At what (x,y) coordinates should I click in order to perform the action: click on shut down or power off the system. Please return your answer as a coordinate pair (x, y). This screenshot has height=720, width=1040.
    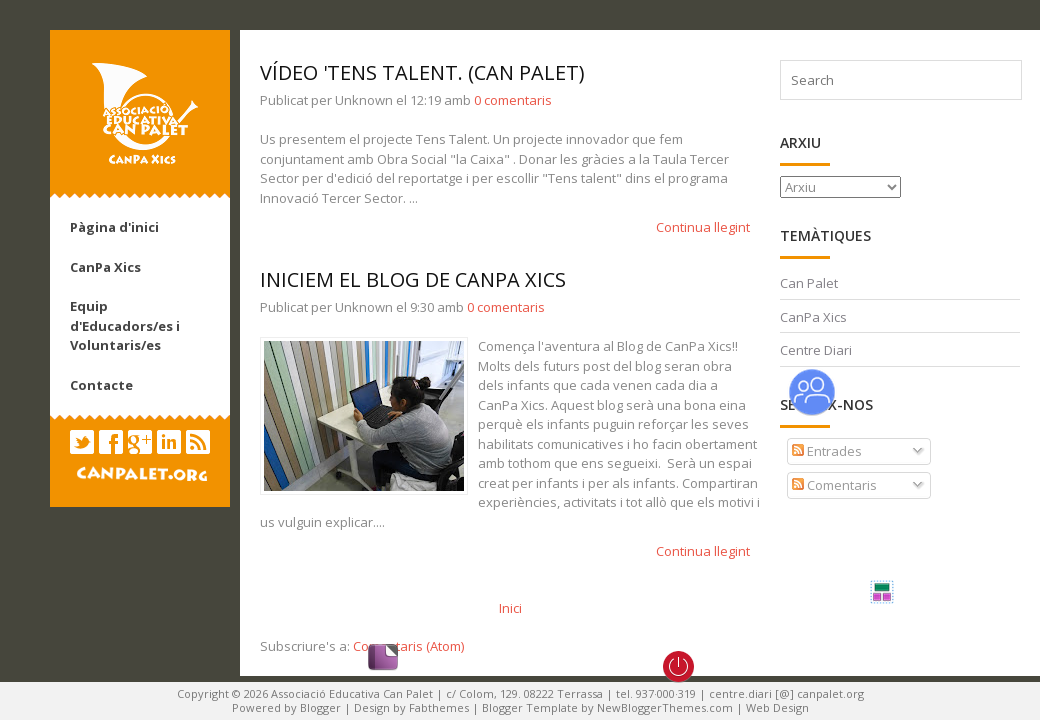
    Looking at the image, I should click on (679, 667).